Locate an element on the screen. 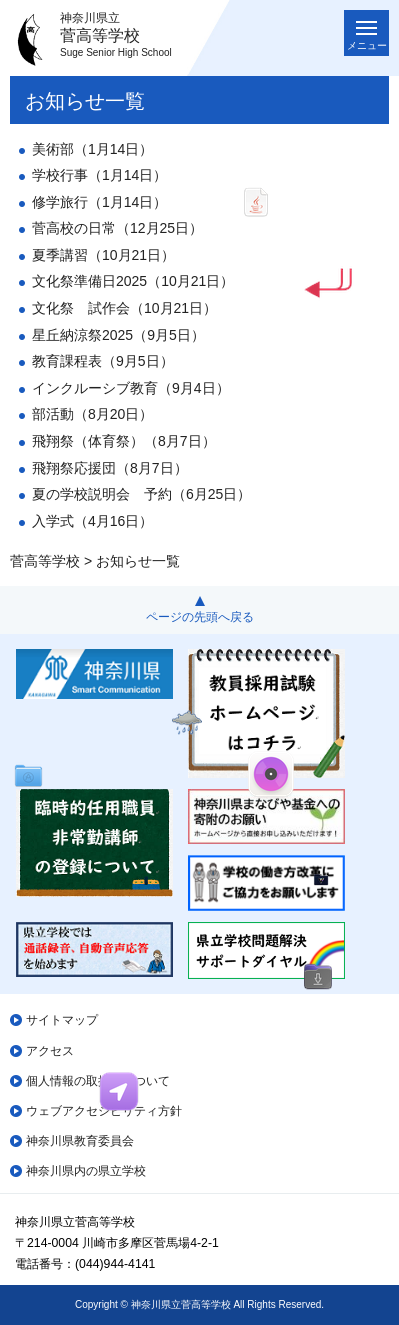  access location privacy settings is located at coordinates (119, 1092).